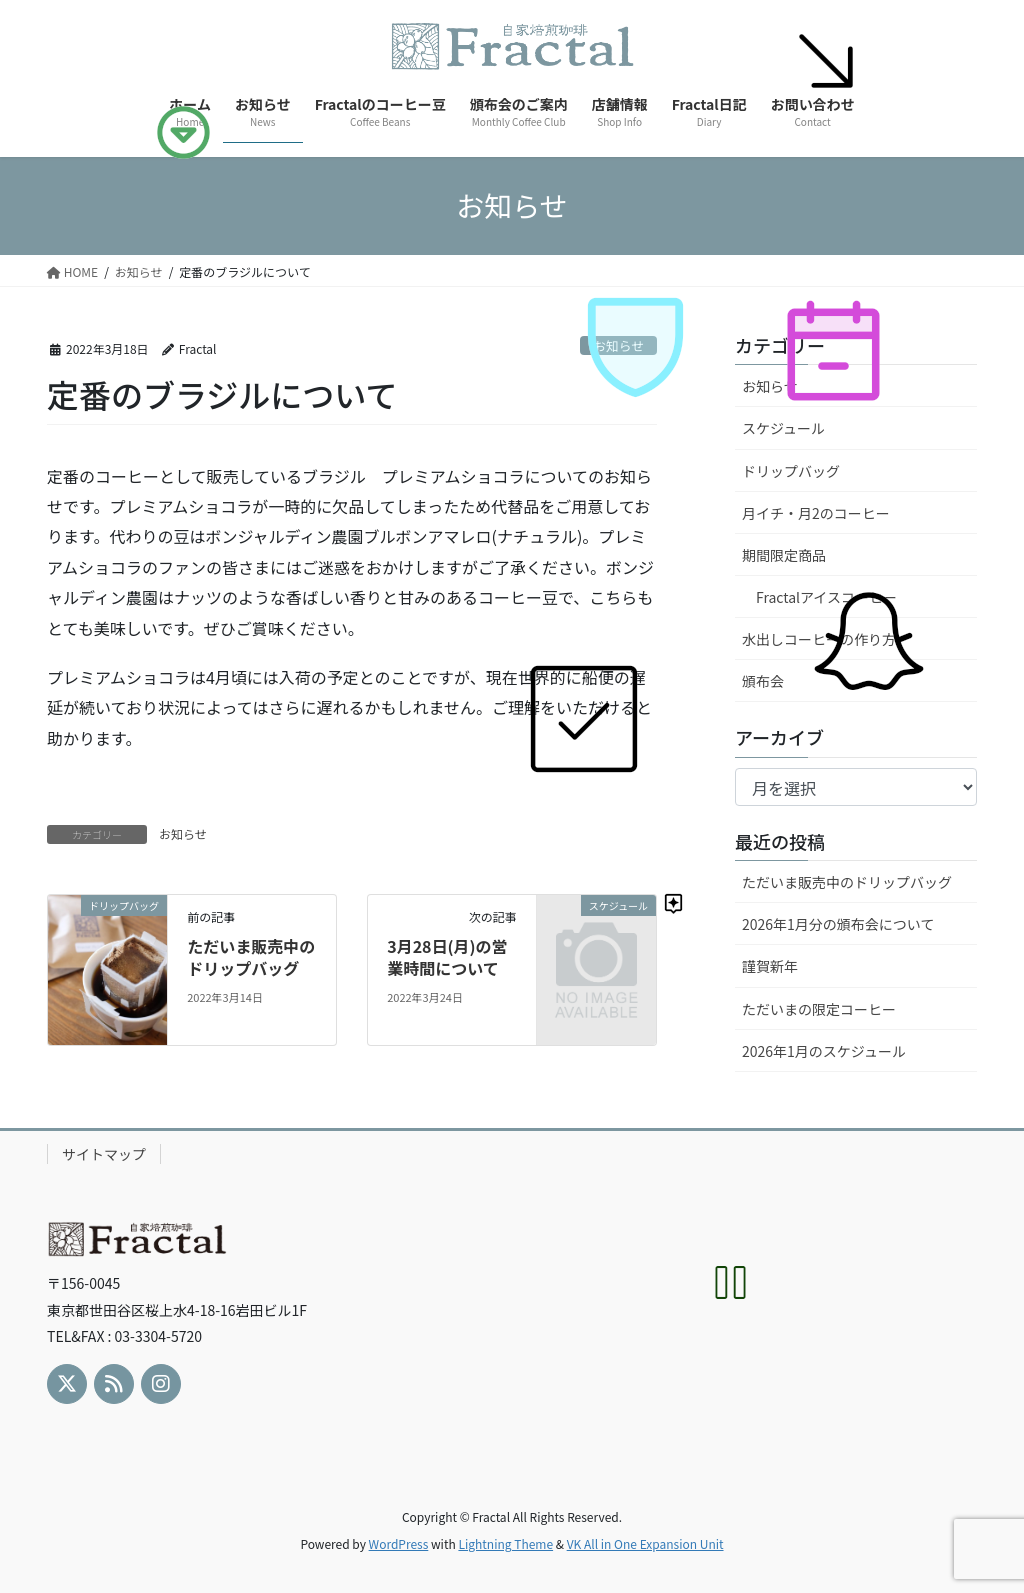 The image size is (1024, 1593). I want to click on mark task as complete, so click(584, 719).